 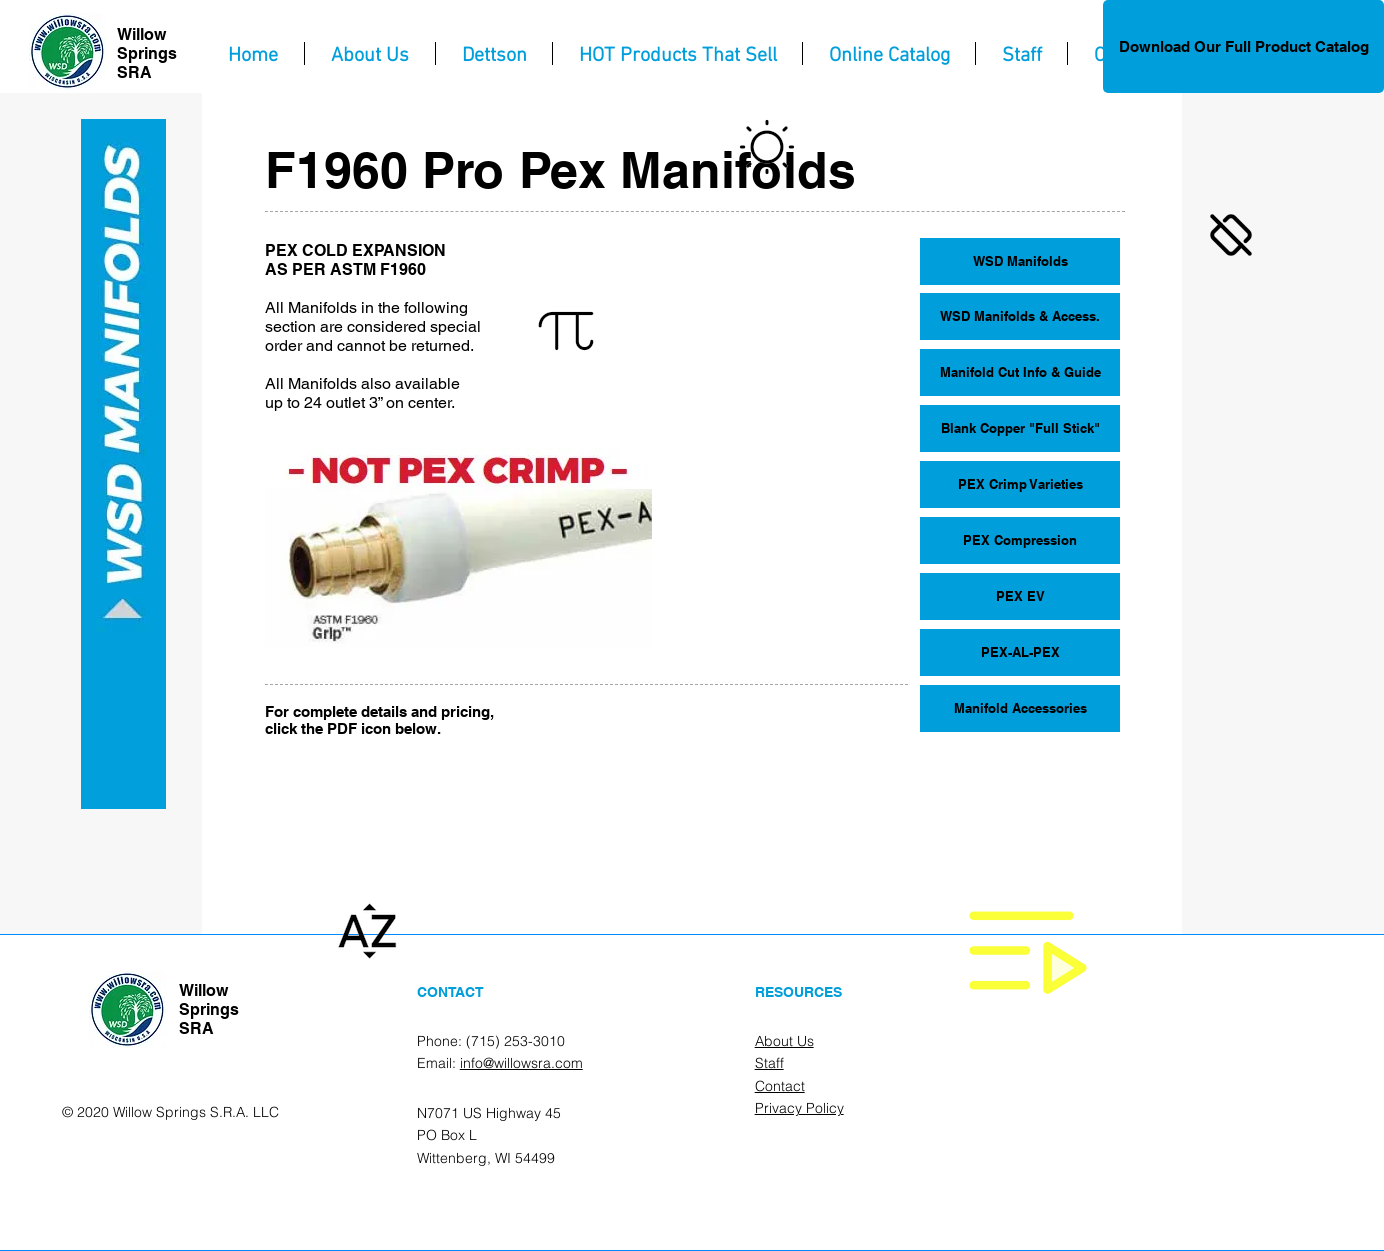 I want to click on access mathematical or scientific calculator functions, so click(x=567, y=330).